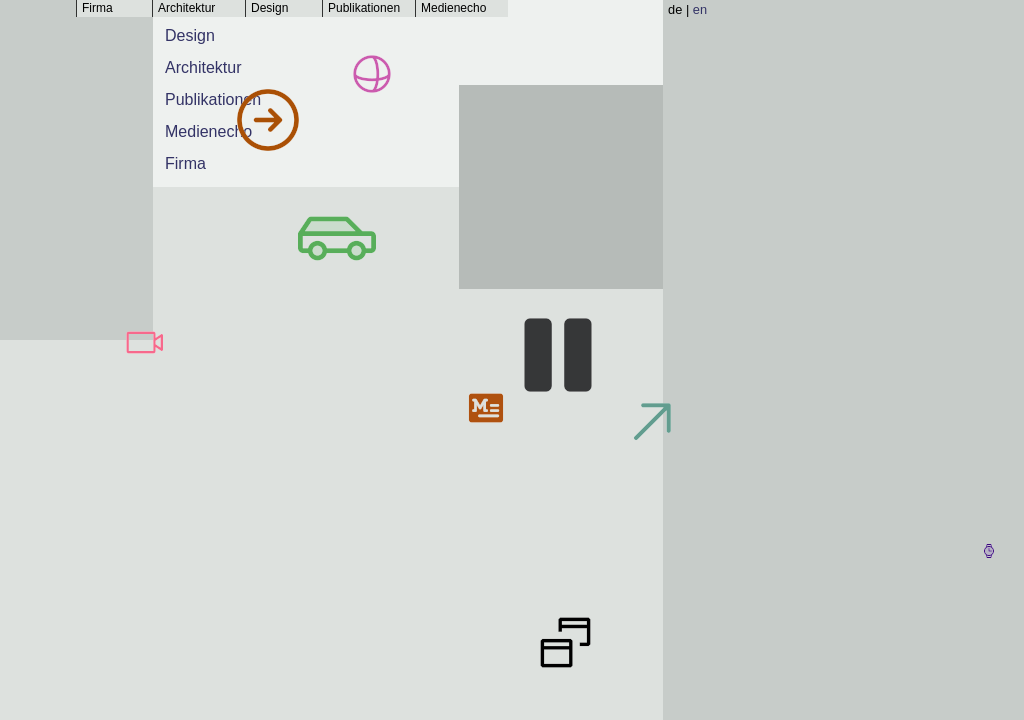 The height and width of the screenshot is (720, 1024). I want to click on open link in new tab or window, so click(651, 423).